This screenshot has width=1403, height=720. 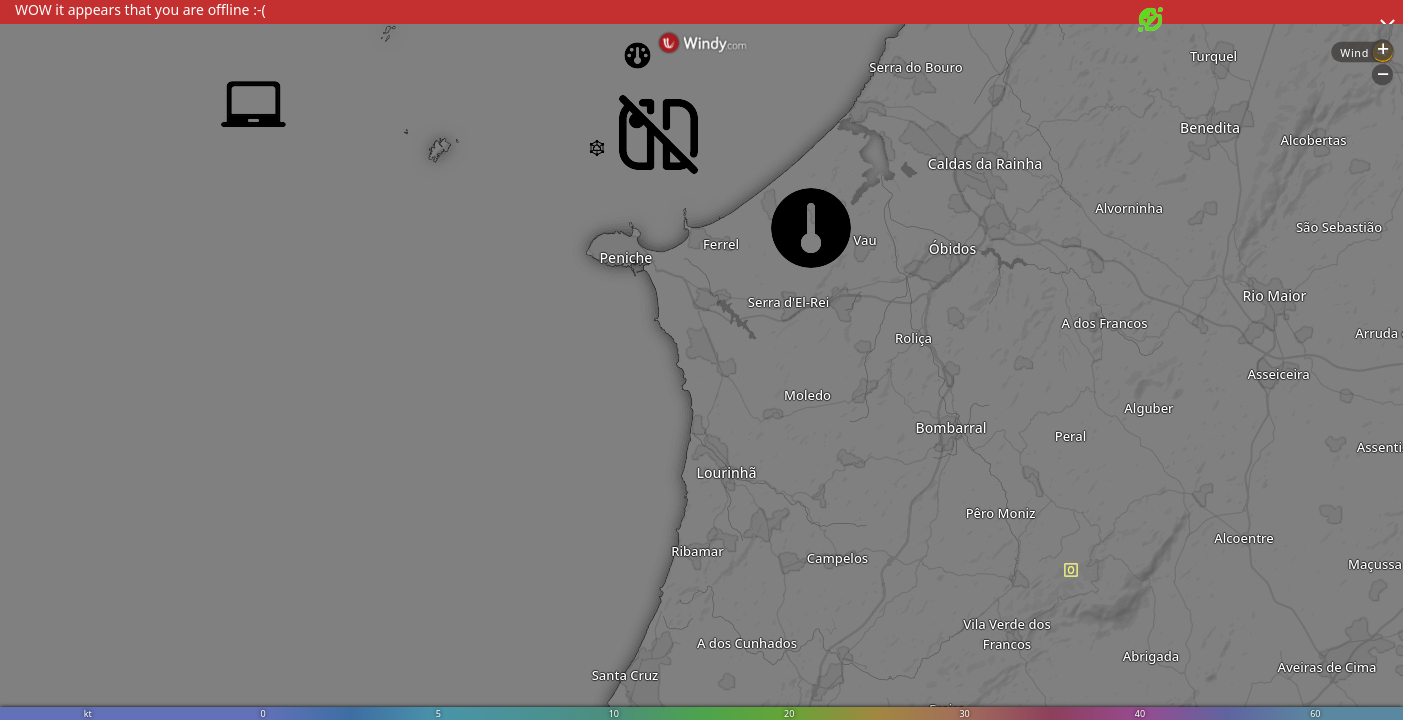 What do you see at coordinates (658, 134) in the screenshot?
I see `nintendo switch controller disconnected` at bounding box center [658, 134].